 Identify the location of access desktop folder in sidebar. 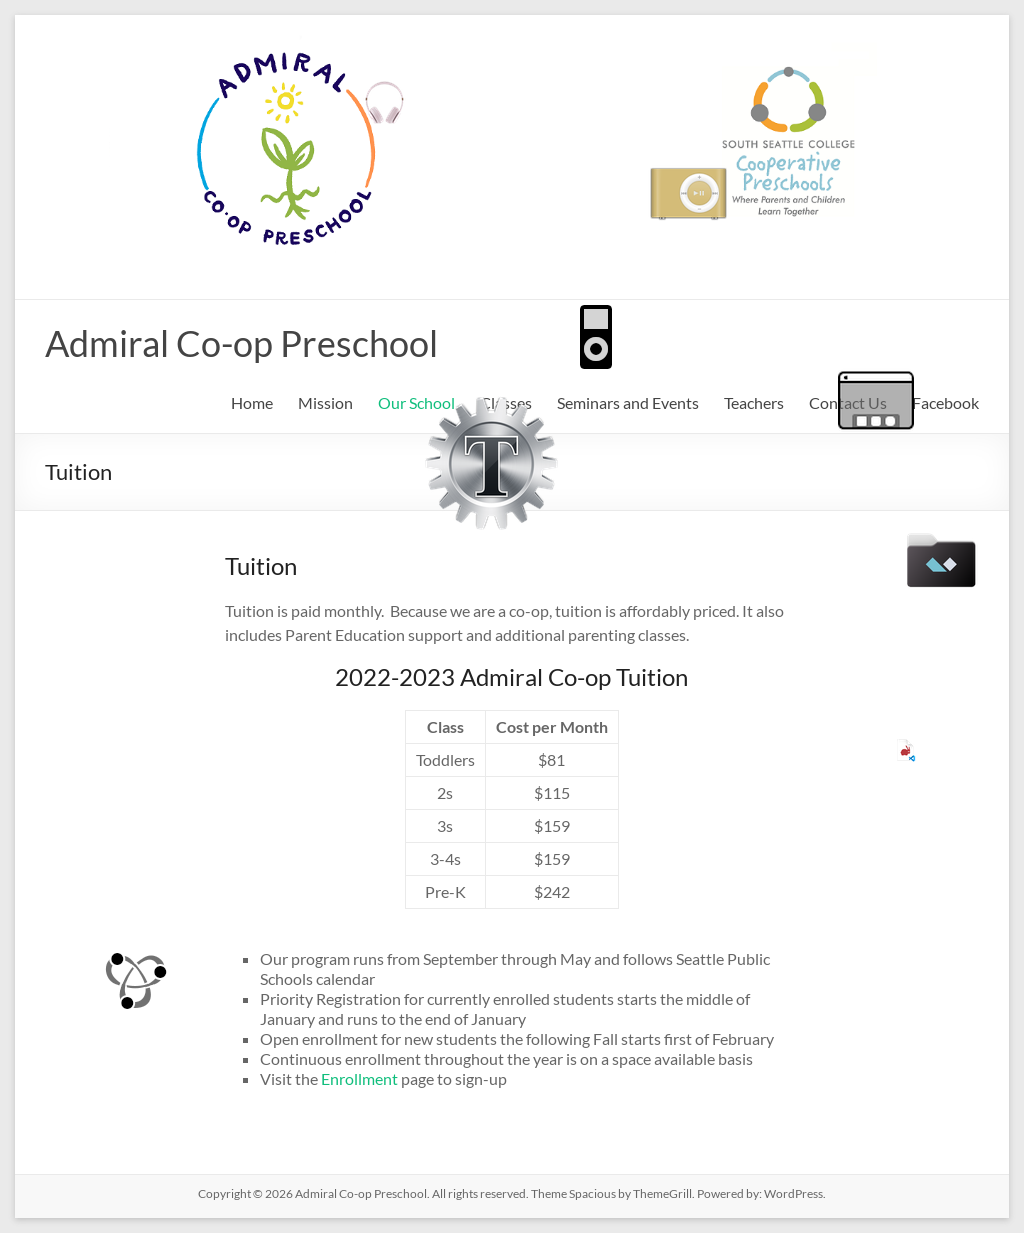
(876, 401).